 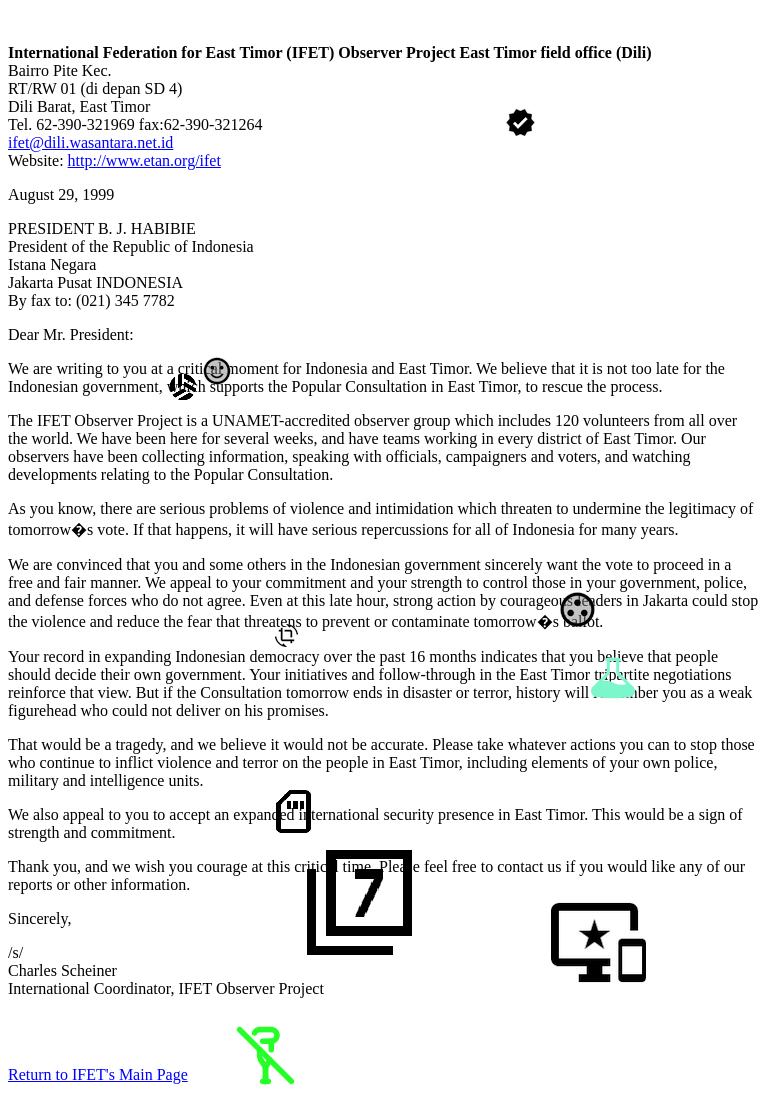 I want to click on add an emoji or reaction to a message, so click(x=217, y=371).